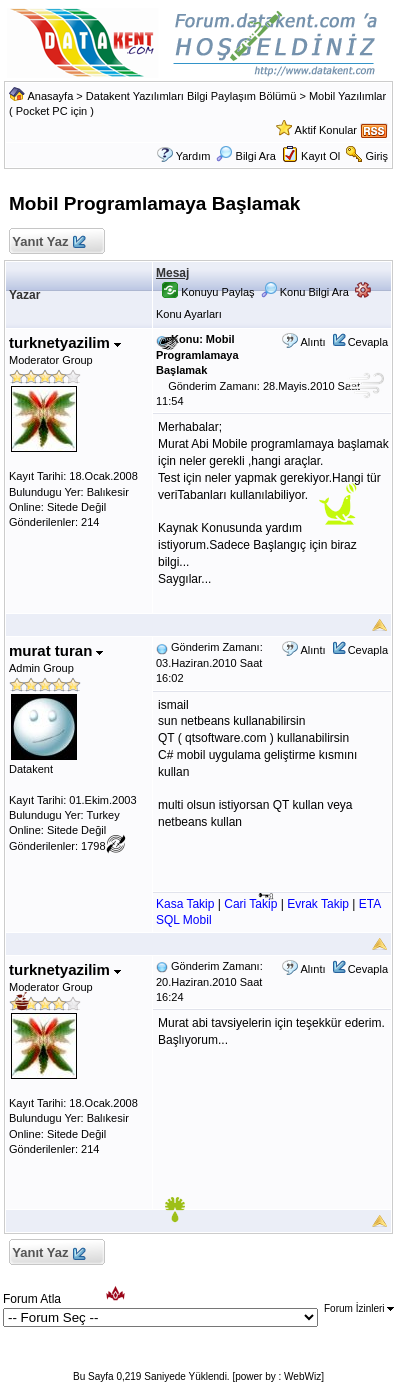 This screenshot has height=1400, width=397. What do you see at coordinates (116, 844) in the screenshot?
I see `activate spinning blade attack or ability` at bounding box center [116, 844].